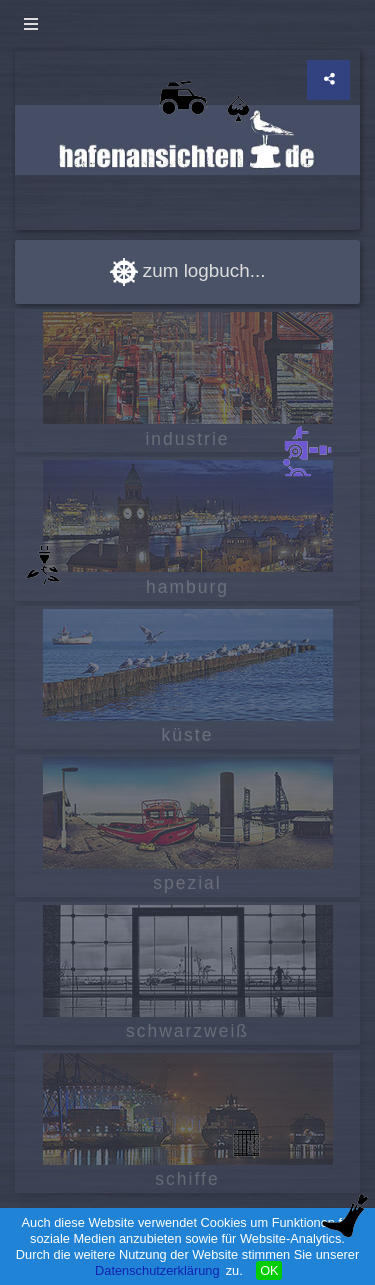 Image resolution: width=375 pixels, height=1285 pixels. What do you see at coordinates (183, 97) in the screenshot?
I see `select jeep or off-road vehicle` at bounding box center [183, 97].